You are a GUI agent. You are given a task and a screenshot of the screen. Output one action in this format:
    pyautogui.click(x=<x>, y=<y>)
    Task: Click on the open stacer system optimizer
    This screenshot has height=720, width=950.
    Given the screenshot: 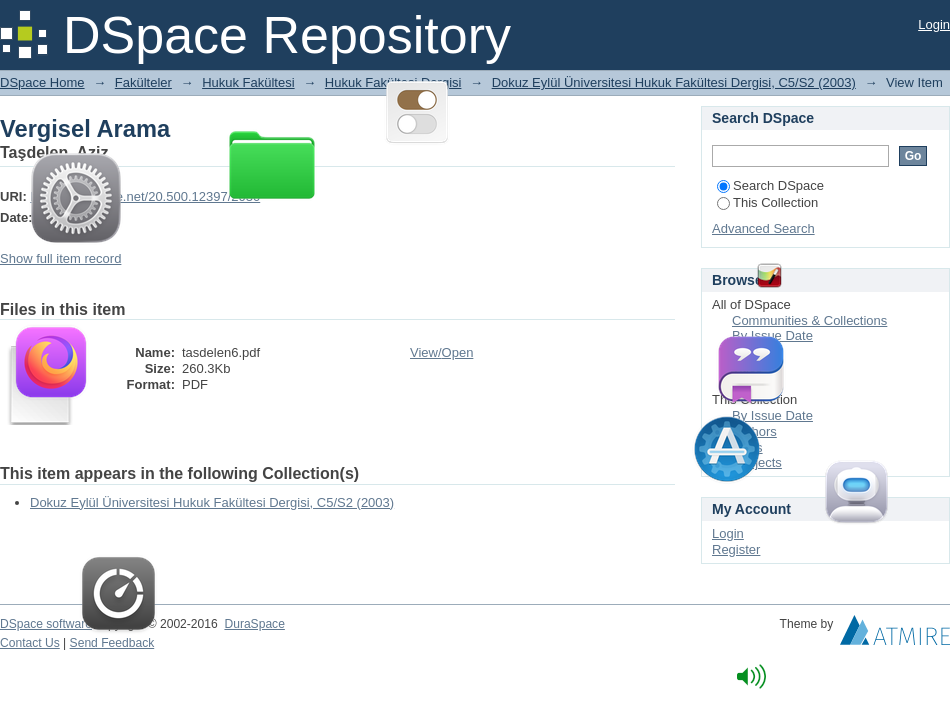 What is the action you would take?
    pyautogui.click(x=118, y=593)
    